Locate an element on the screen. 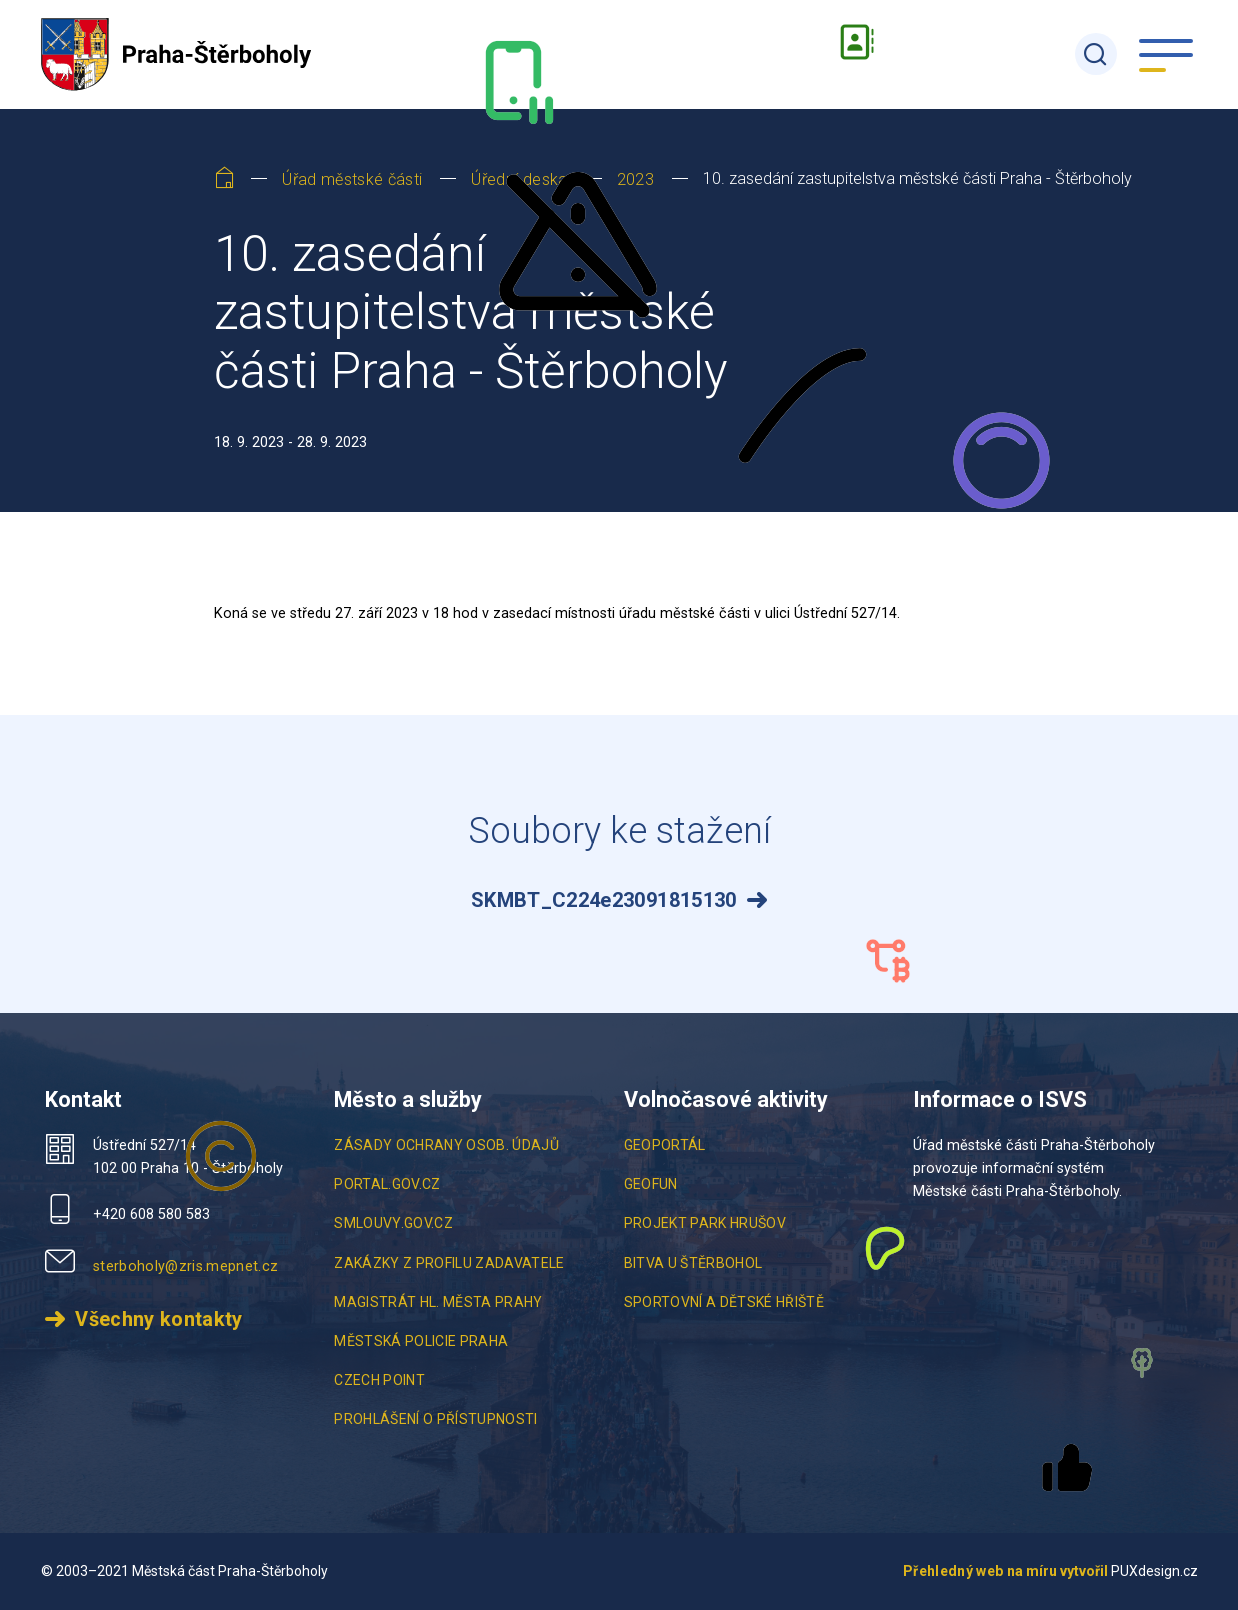 The width and height of the screenshot is (1238, 1610). indicates copyrighted content is located at coordinates (221, 1156).